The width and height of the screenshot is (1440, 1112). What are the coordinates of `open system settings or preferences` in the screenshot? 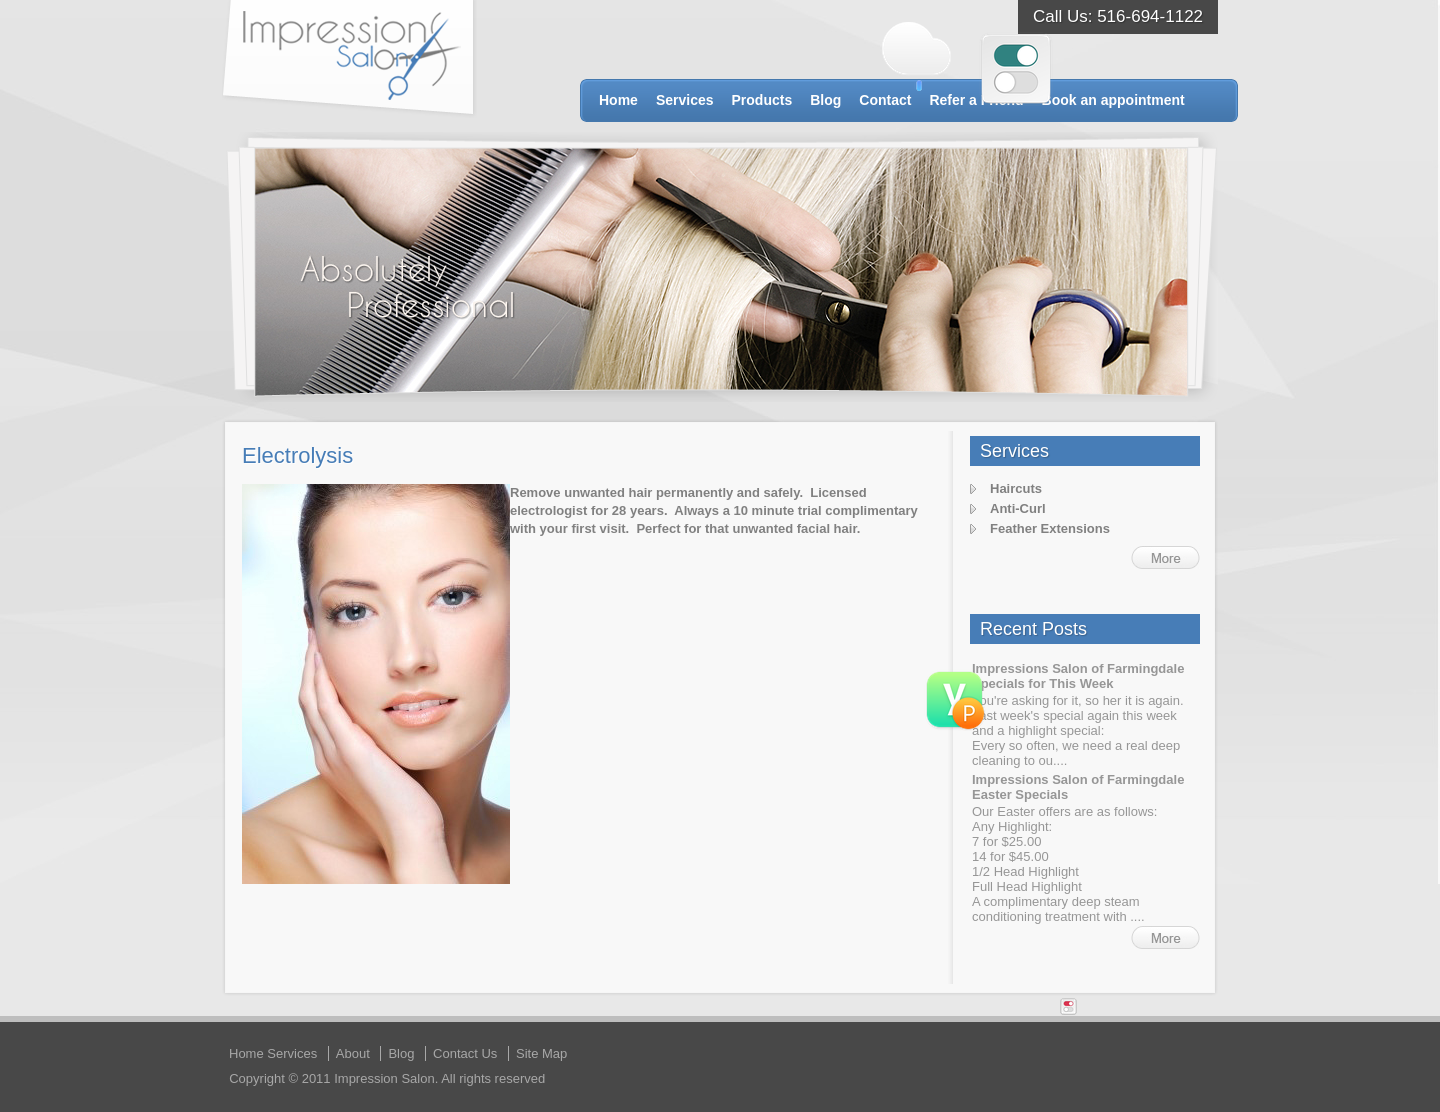 It's located at (1068, 1006).